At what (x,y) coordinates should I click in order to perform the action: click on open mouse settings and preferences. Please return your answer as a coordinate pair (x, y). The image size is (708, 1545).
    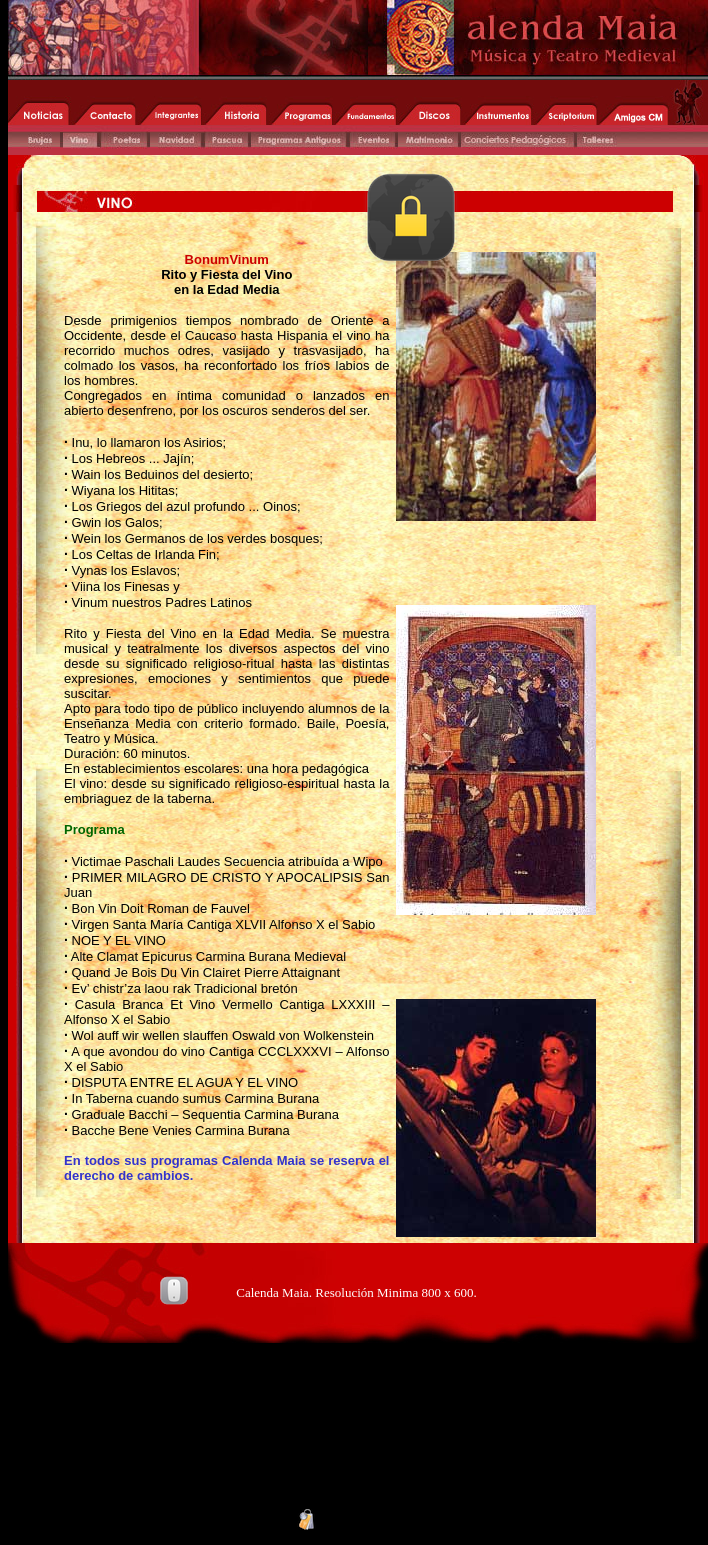
    Looking at the image, I should click on (174, 1291).